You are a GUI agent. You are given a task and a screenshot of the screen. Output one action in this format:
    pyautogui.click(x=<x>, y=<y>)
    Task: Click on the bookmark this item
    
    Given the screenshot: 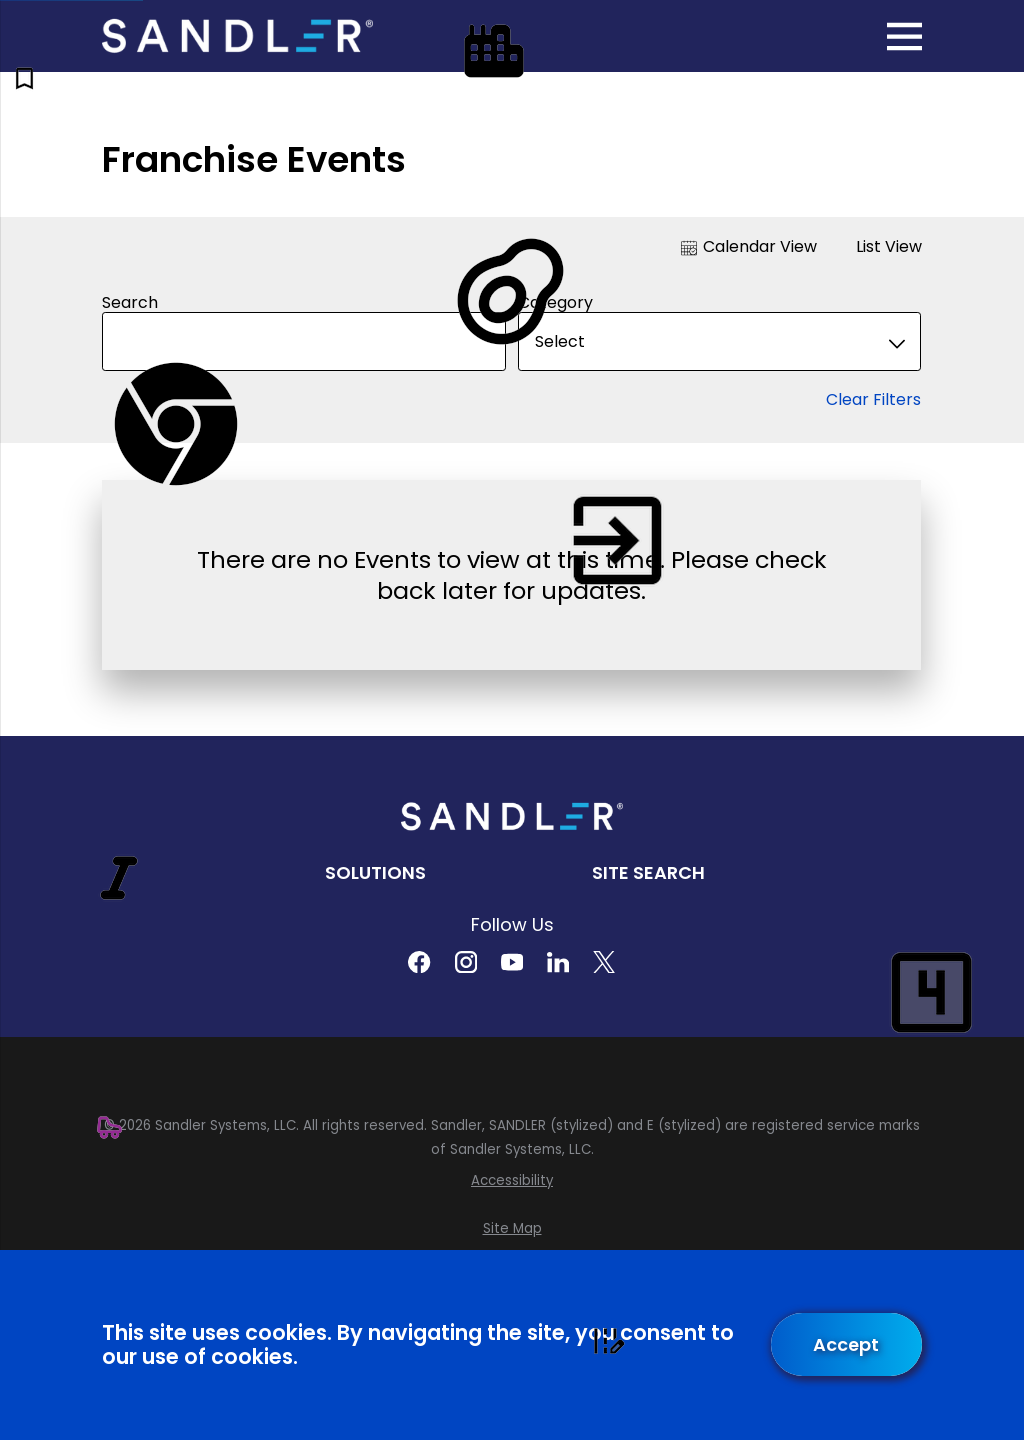 What is the action you would take?
    pyautogui.click(x=24, y=78)
    